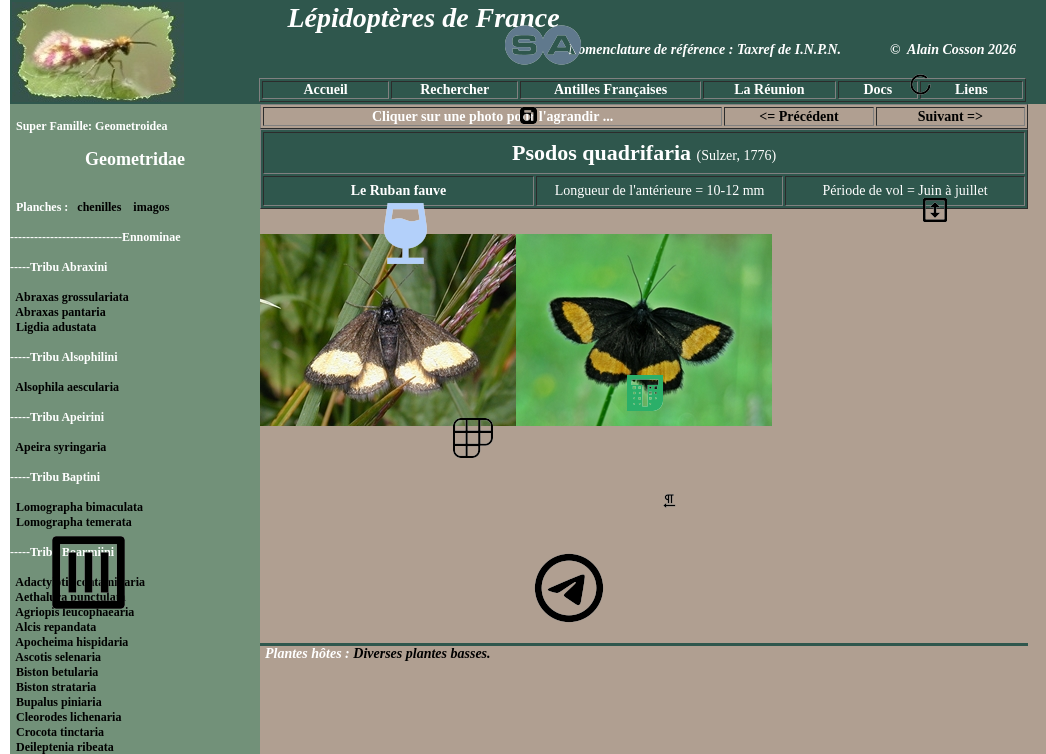 The height and width of the screenshot is (754, 1046). Describe the element at coordinates (88, 572) in the screenshot. I see `switch to vertical column layout` at that location.